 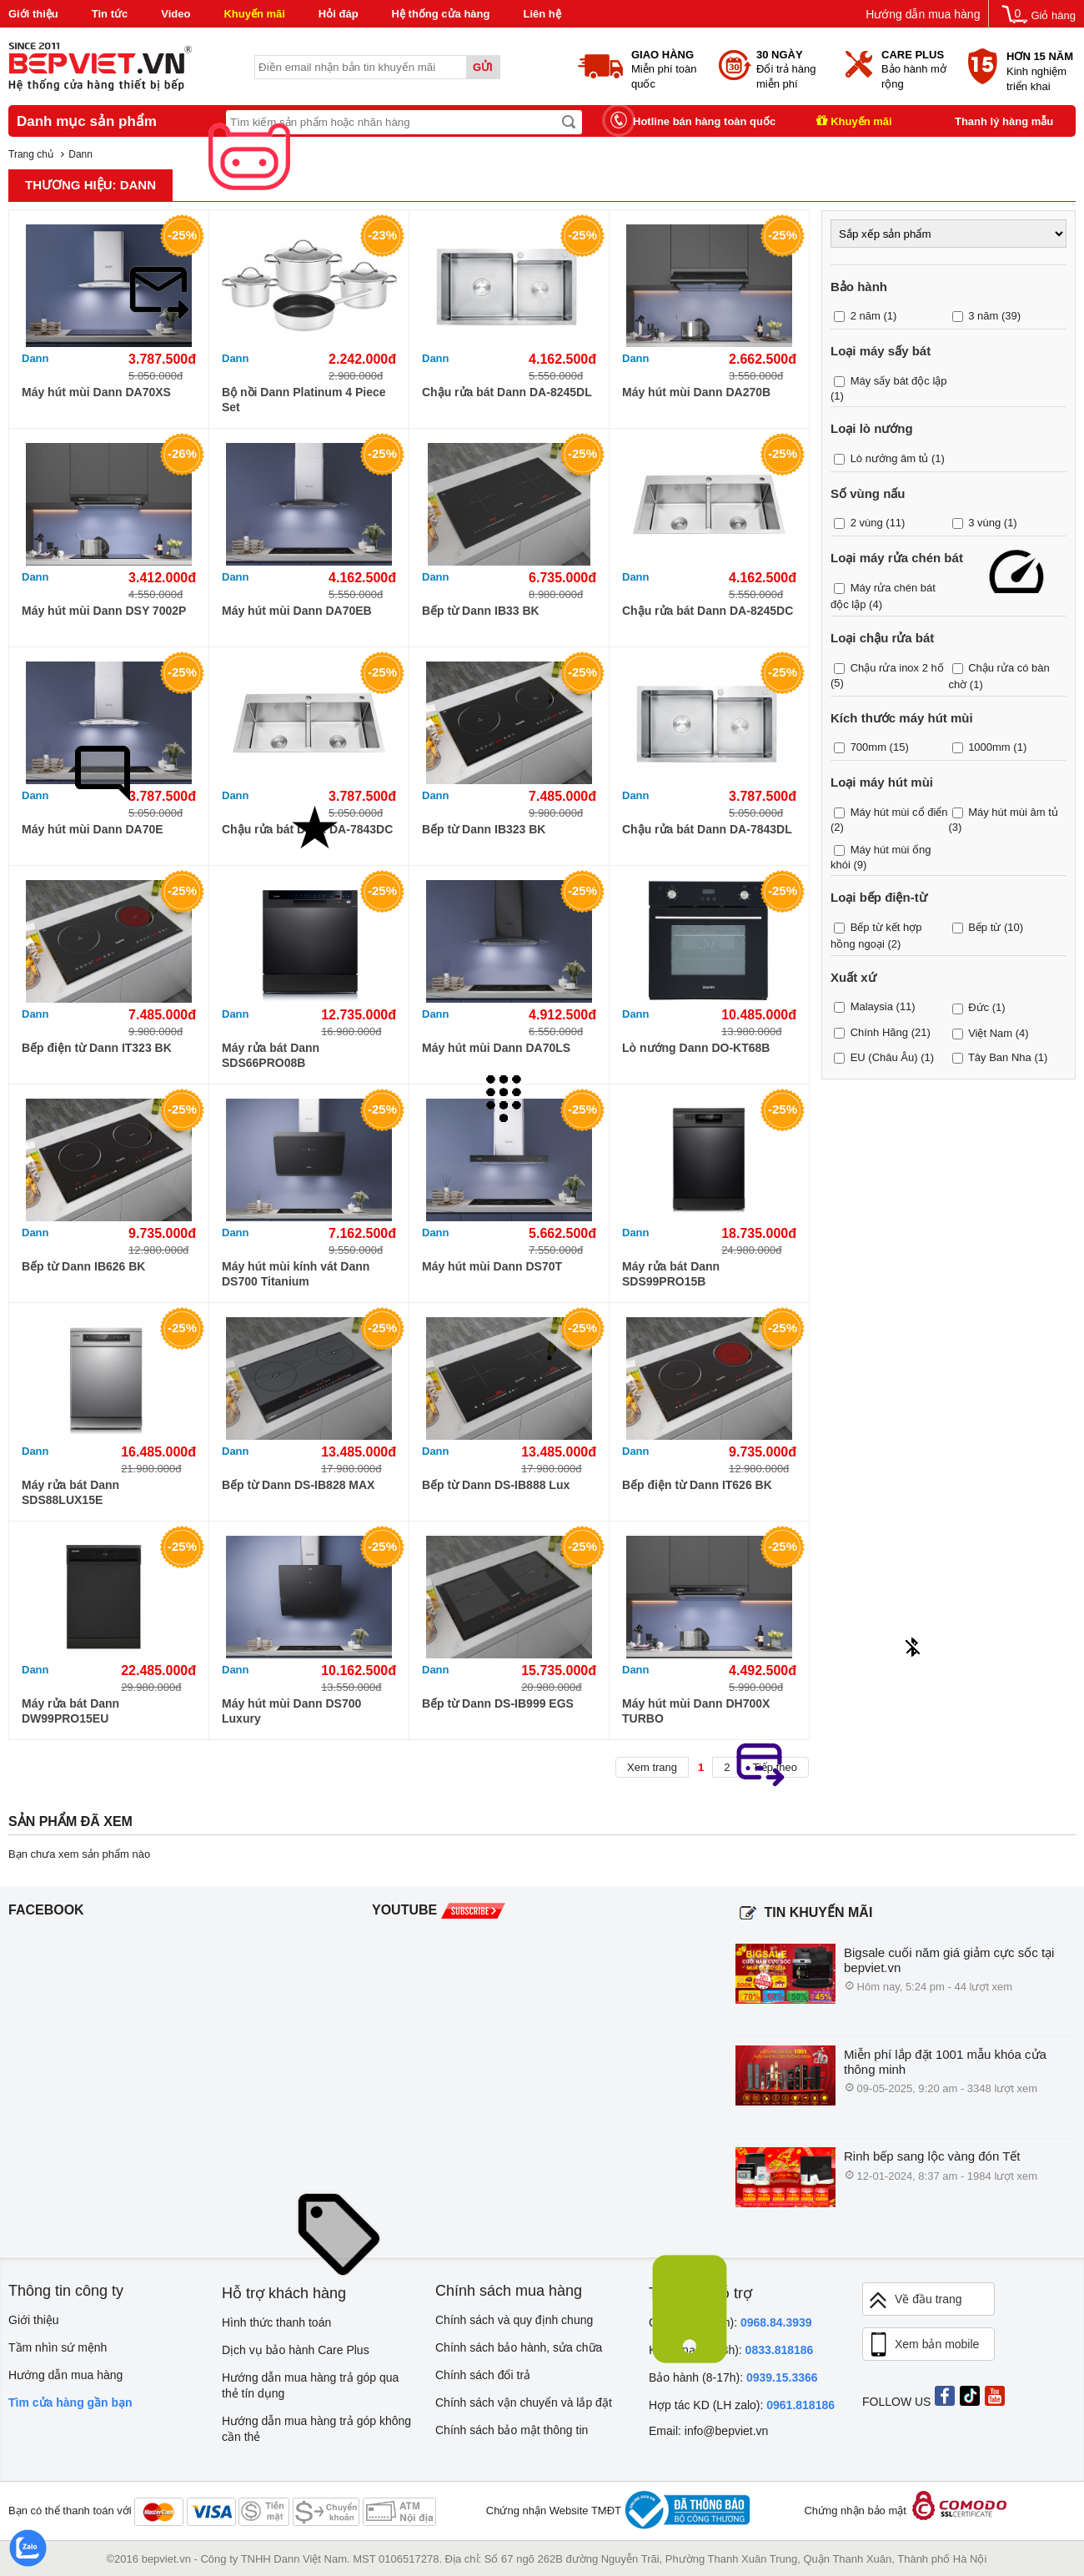 I want to click on bluetooth is currently disabled, so click(x=912, y=1647).